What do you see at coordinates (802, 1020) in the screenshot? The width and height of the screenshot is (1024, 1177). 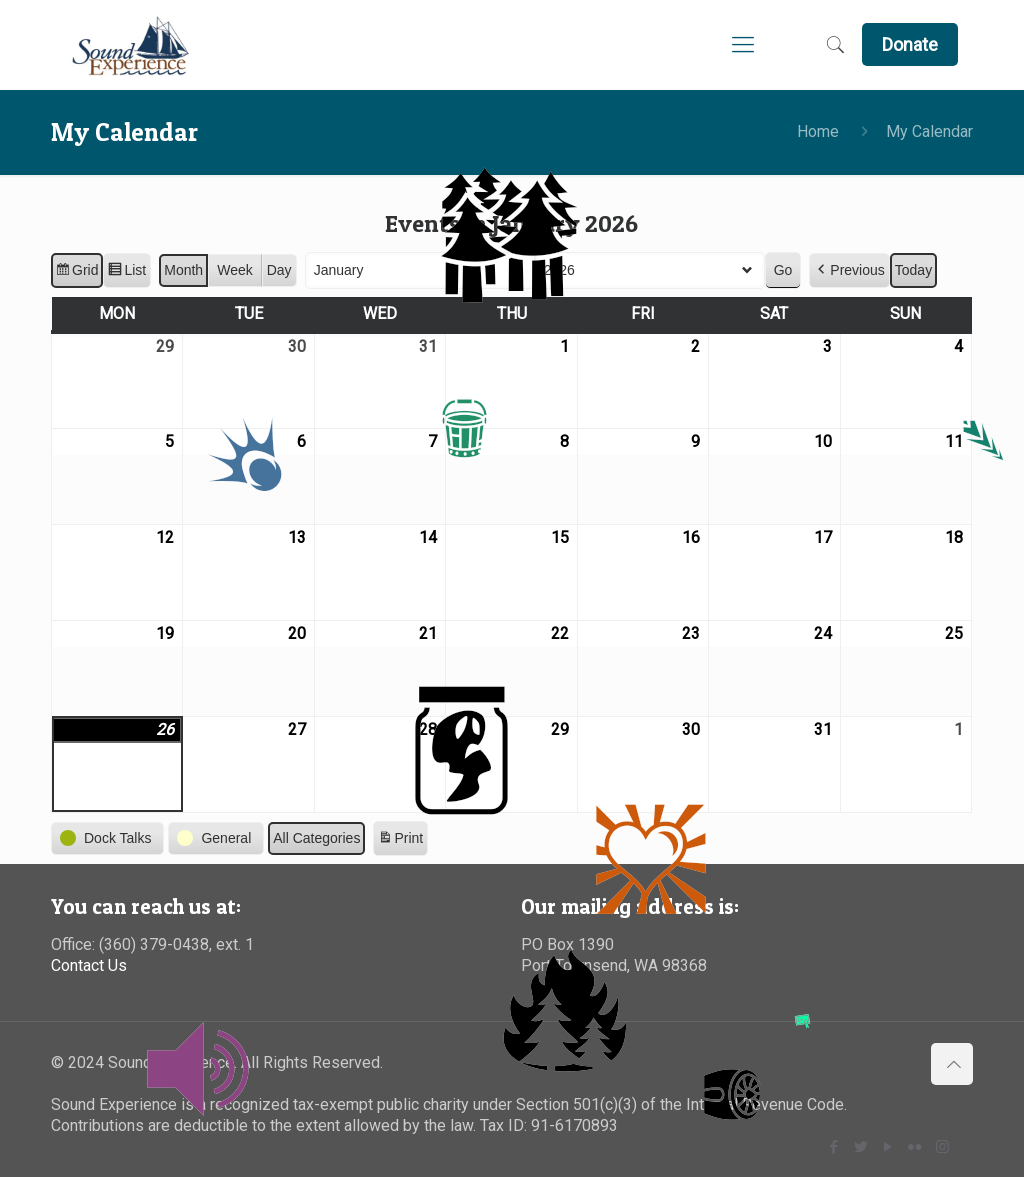 I see `view your certificates or achievements` at bounding box center [802, 1020].